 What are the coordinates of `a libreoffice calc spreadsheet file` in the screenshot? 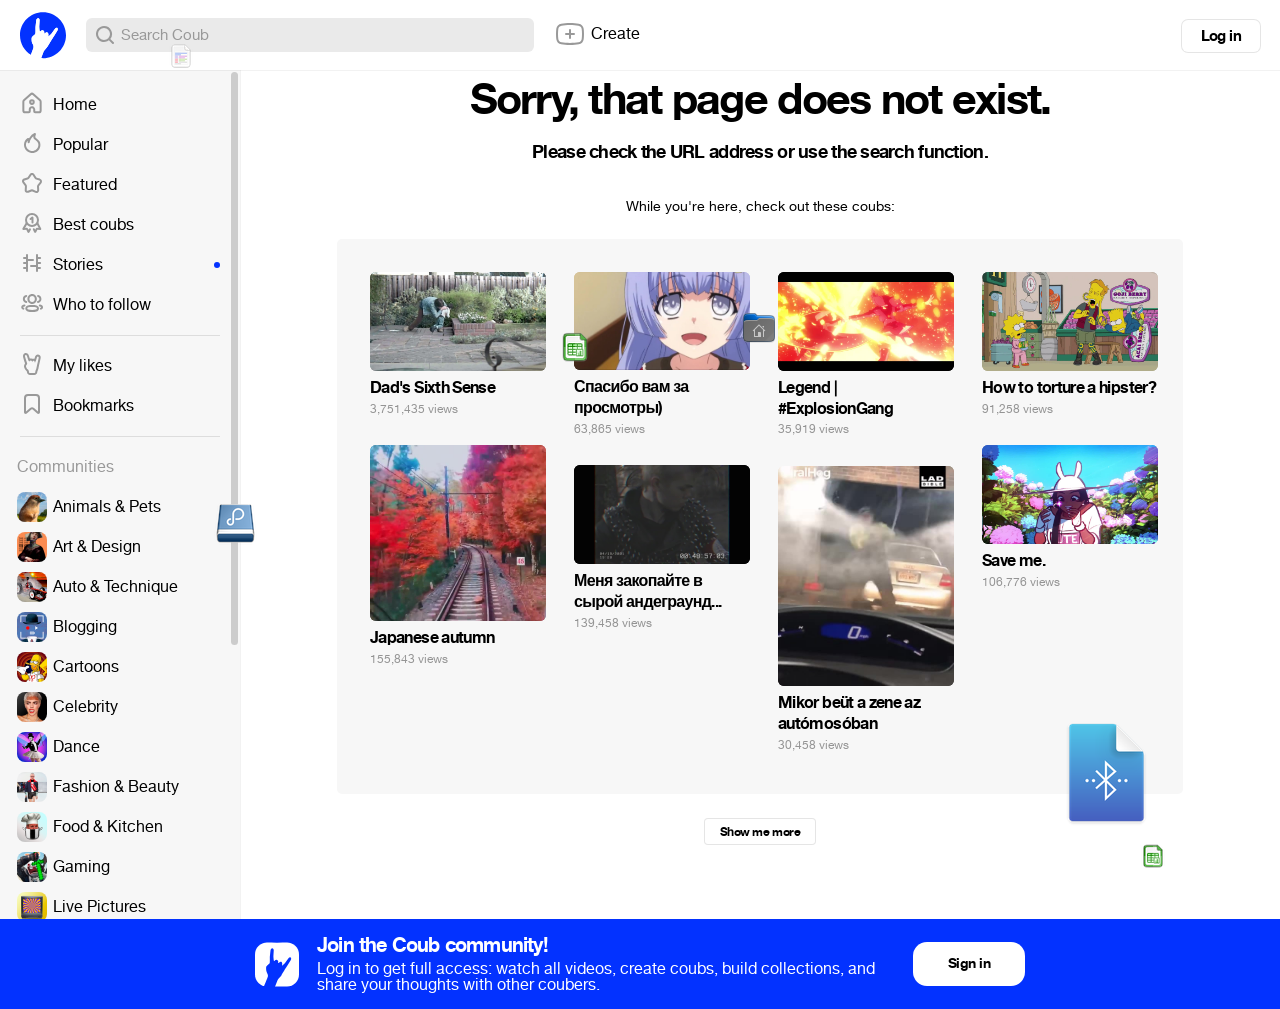 It's located at (1153, 856).